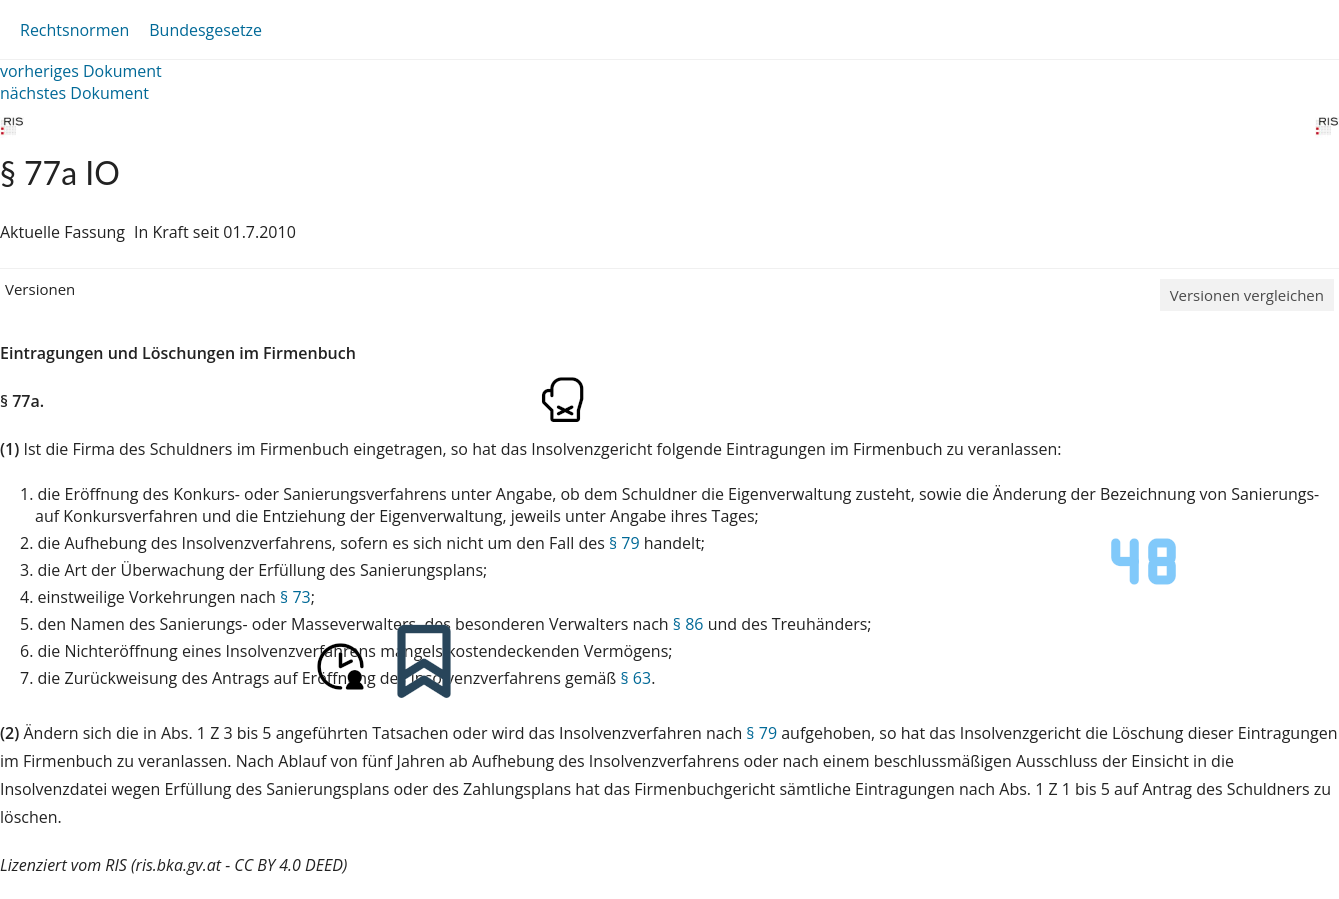 The height and width of the screenshot is (899, 1339). What do you see at coordinates (1143, 561) in the screenshot?
I see `indicates item number 48 in a list or sequence` at bounding box center [1143, 561].